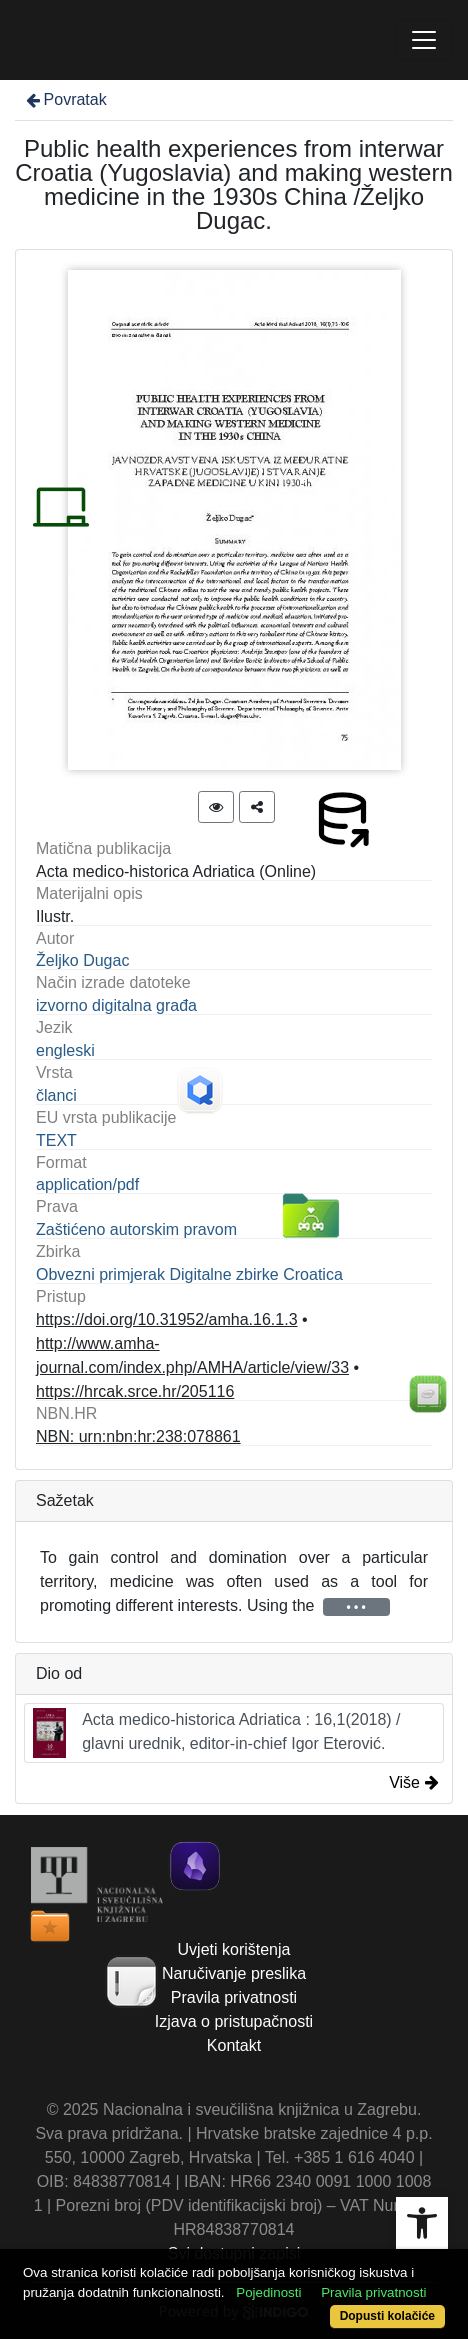 This screenshot has width=468, height=2339. Describe the element at coordinates (428, 1394) in the screenshot. I see `view CPU or processor information` at that location.